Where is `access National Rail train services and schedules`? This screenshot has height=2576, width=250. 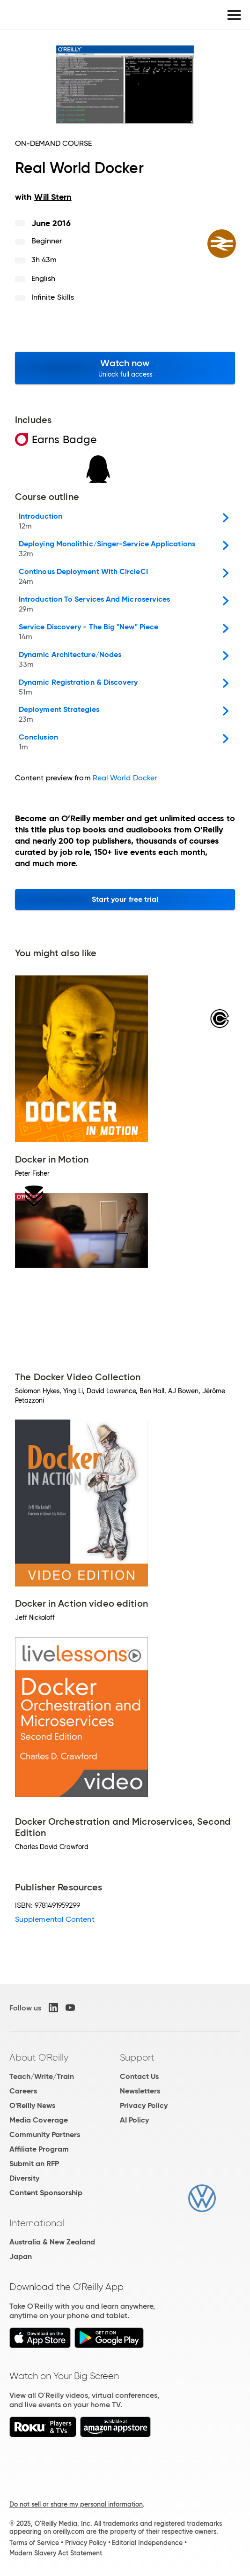
access National Rail train services and schedules is located at coordinates (221, 243).